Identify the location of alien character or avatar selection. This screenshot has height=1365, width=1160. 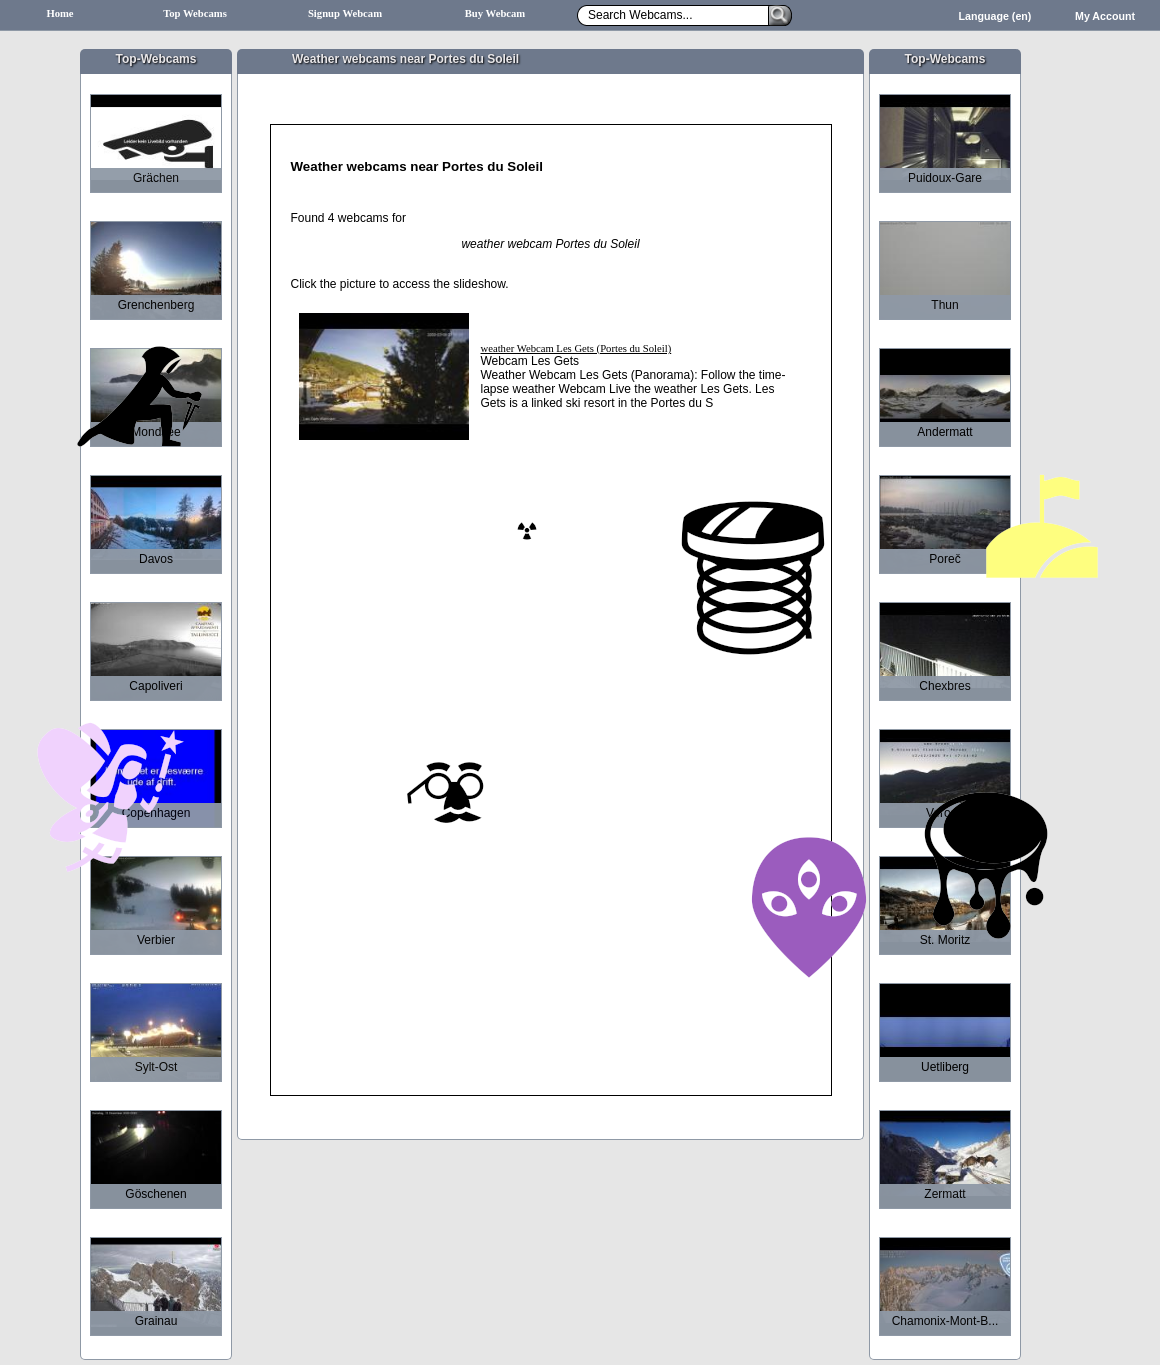
(809, 907).